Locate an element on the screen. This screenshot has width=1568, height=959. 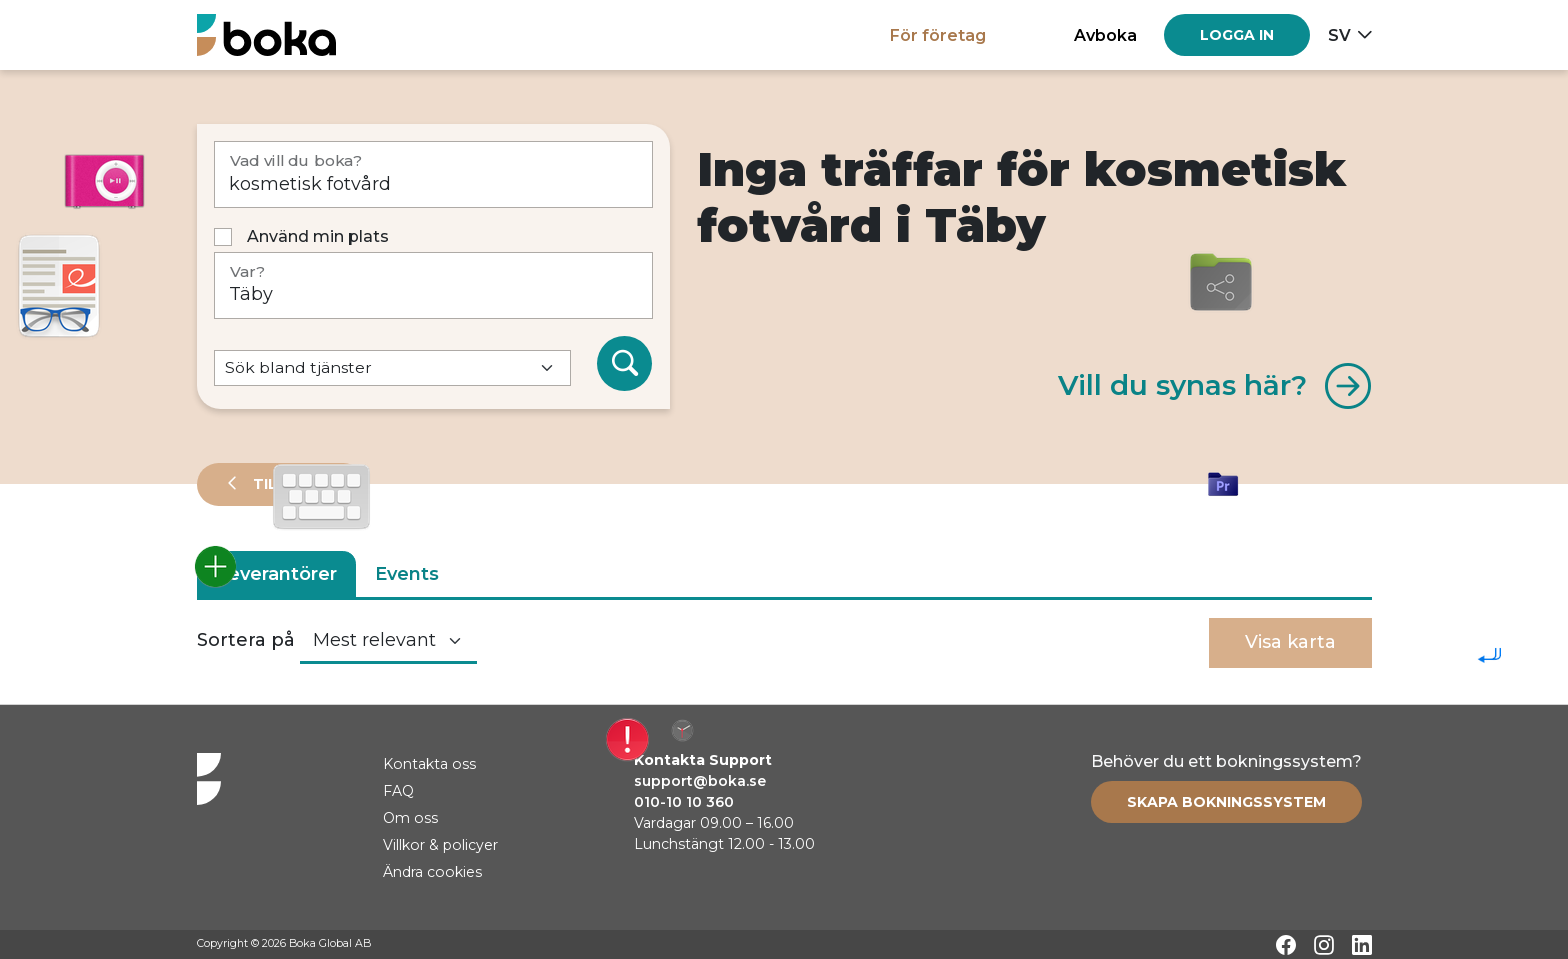
indicates an important alert or warning is located at coordinates (627, 739).